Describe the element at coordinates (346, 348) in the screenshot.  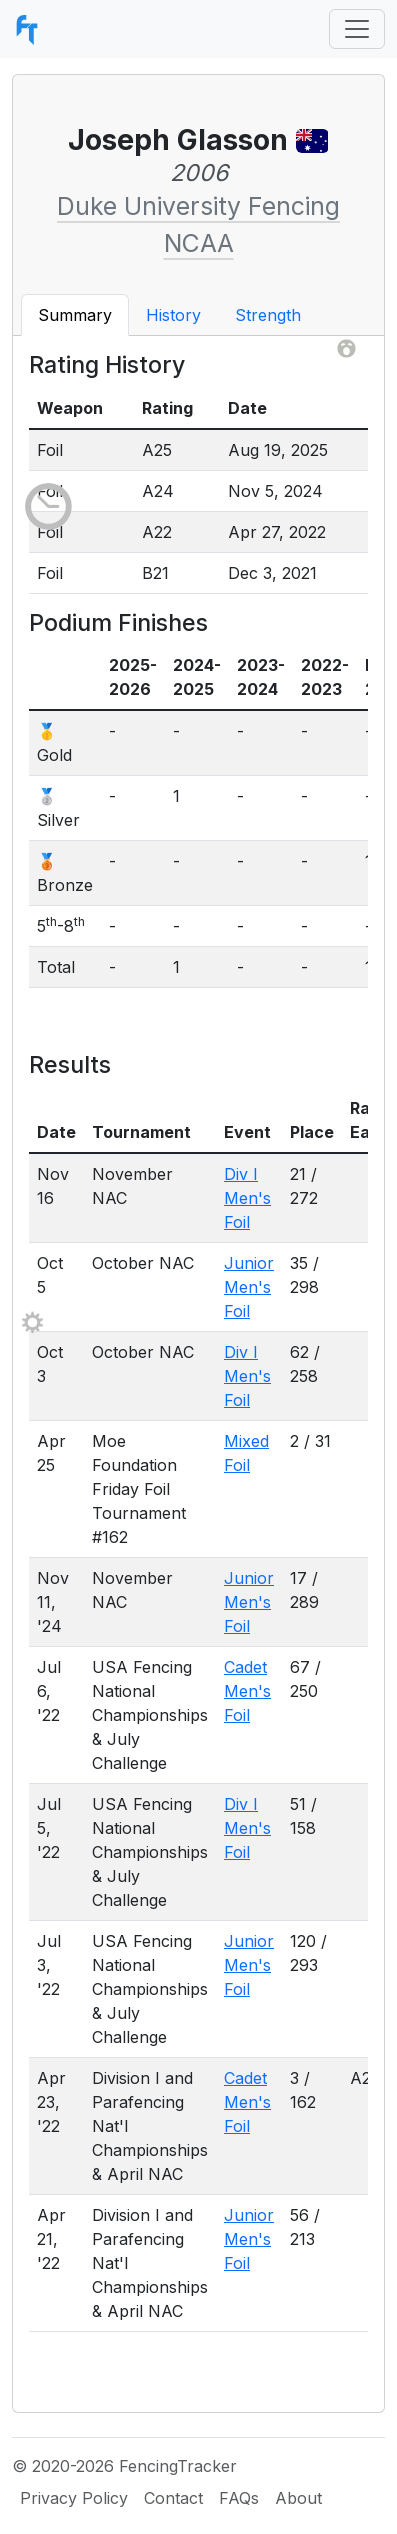
I see `indicates user is tired or bored` at that location.